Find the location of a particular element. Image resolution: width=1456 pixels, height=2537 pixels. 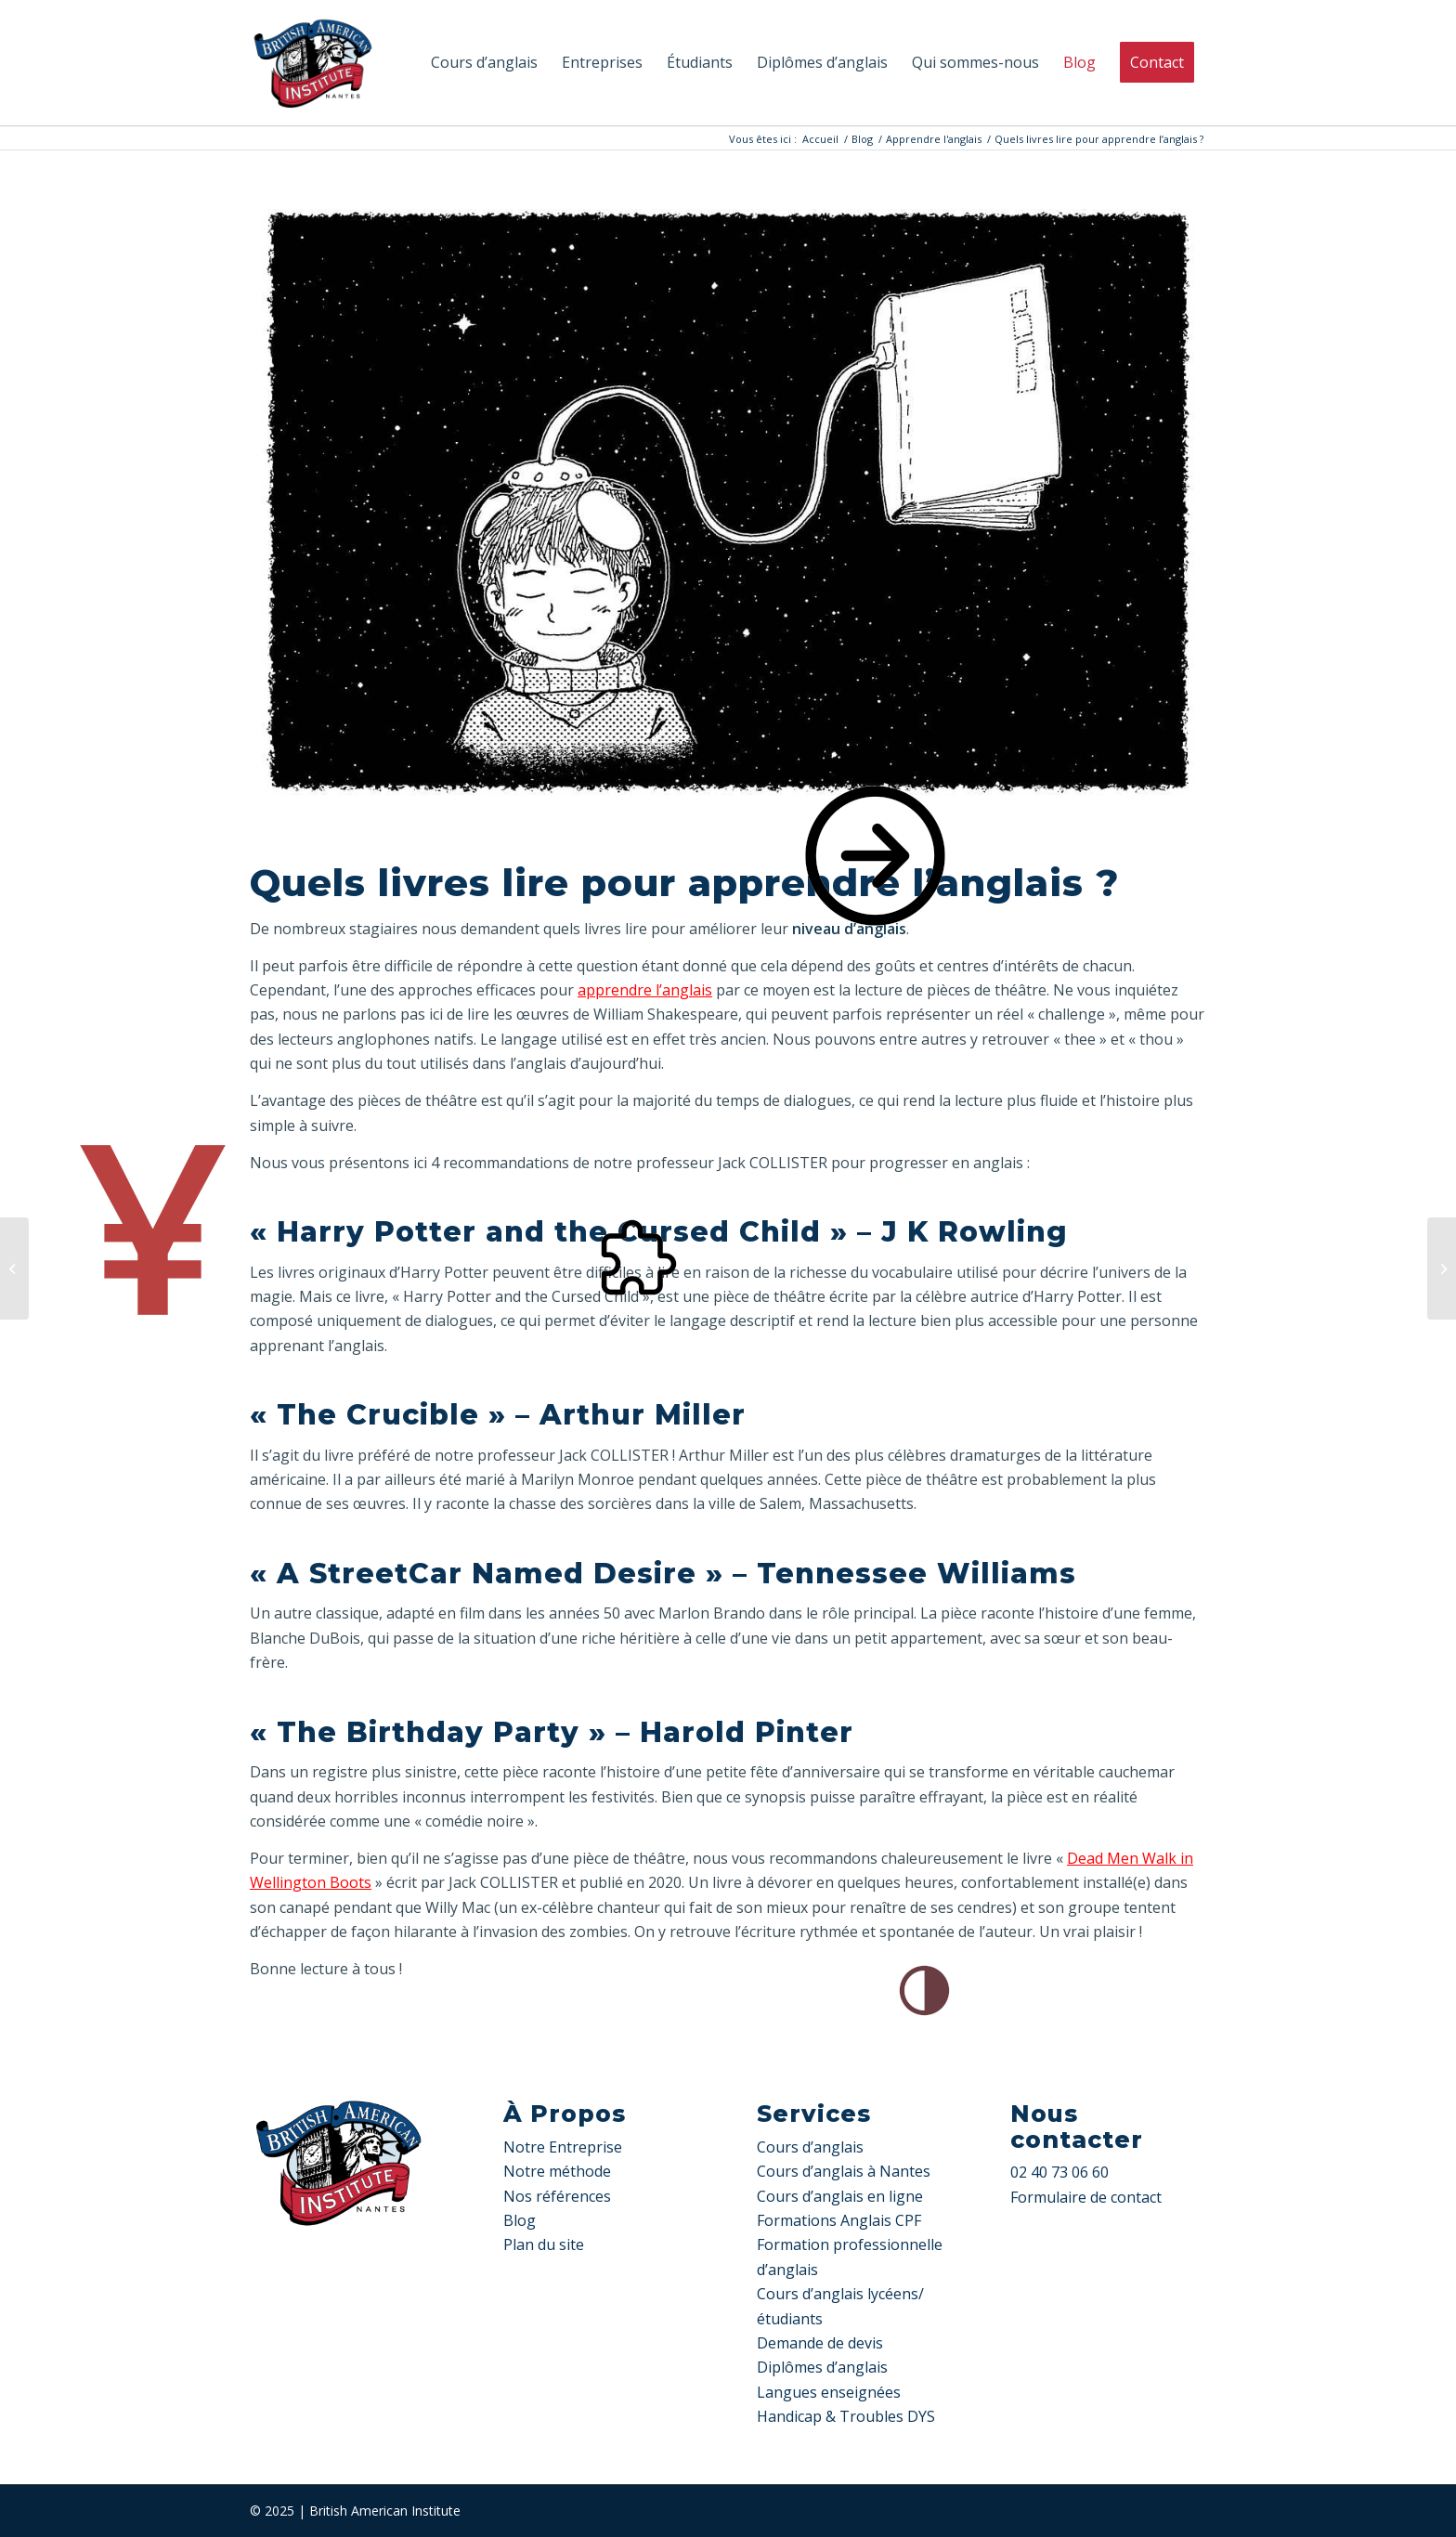

indicates Japanese yen currency is located at coordinates (152, 1229).